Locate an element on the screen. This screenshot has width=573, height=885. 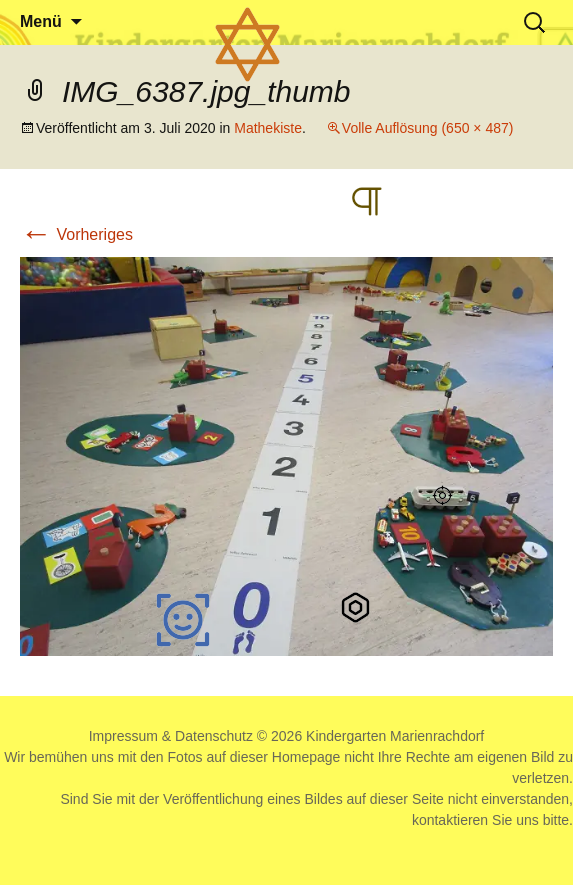
center map on current location is located at coordinates (442, 495).